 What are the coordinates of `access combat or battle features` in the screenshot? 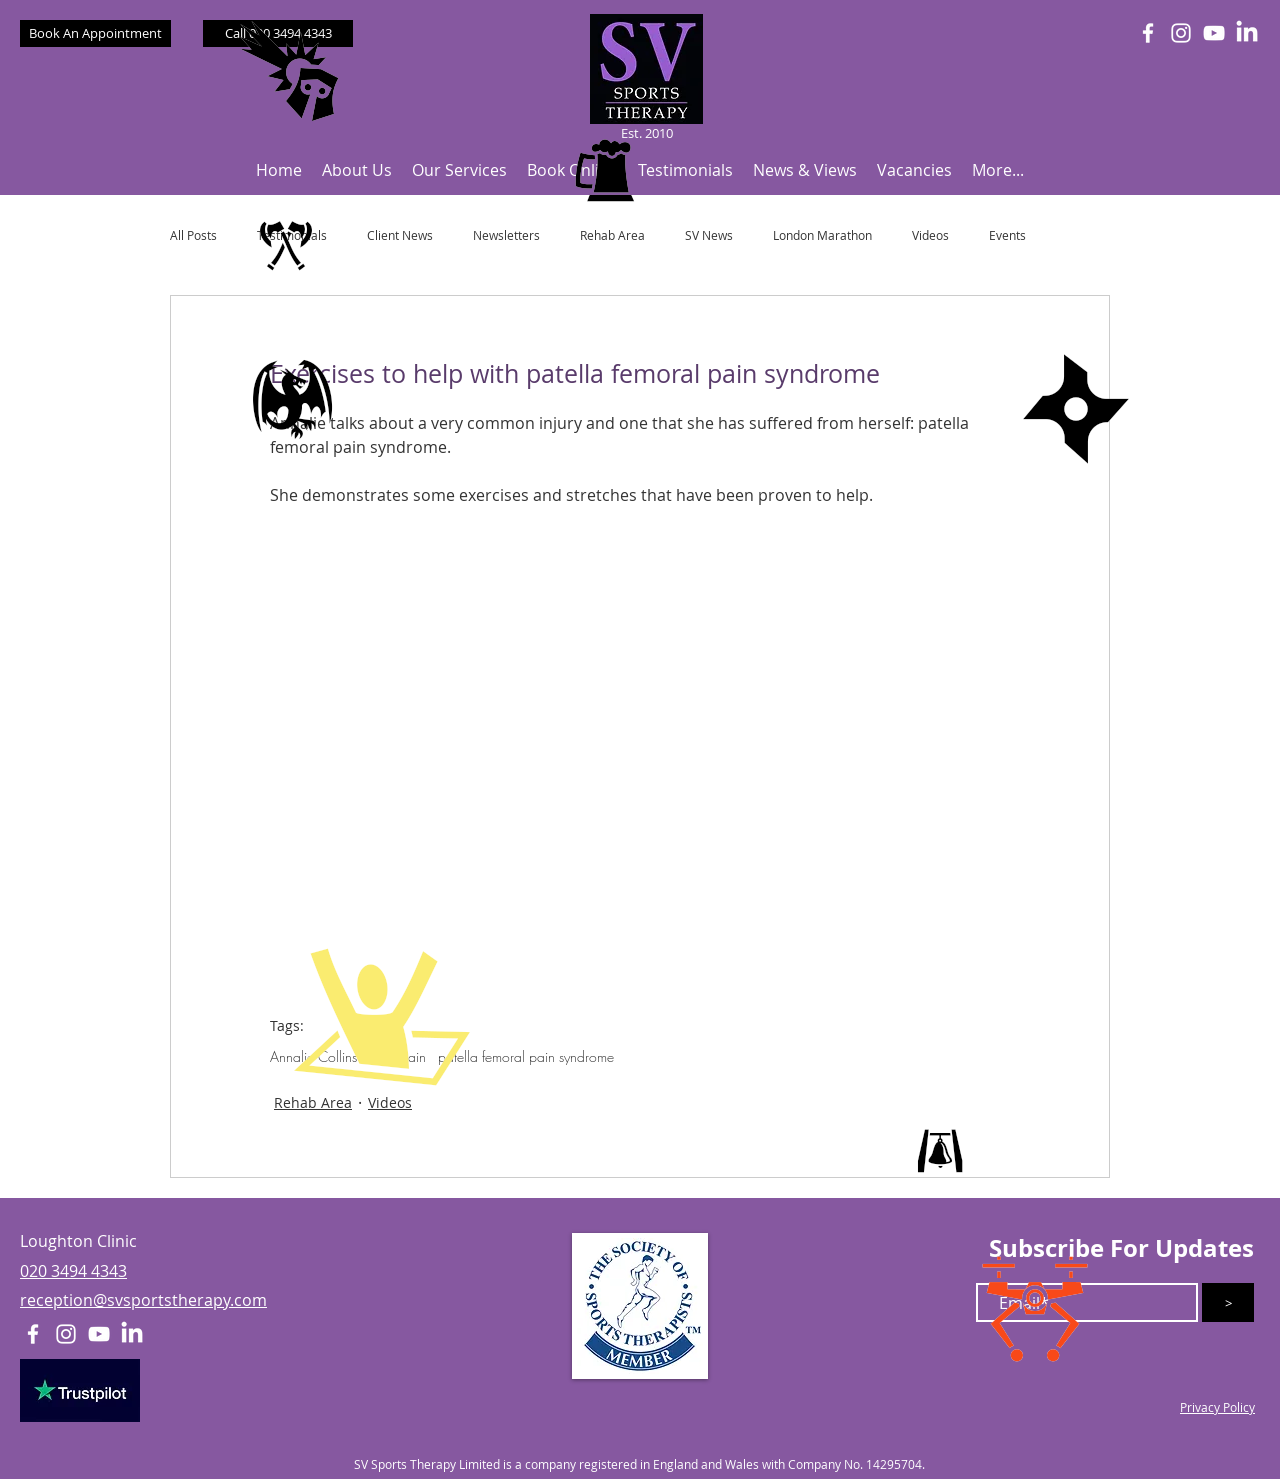 It's located at (286, 246).